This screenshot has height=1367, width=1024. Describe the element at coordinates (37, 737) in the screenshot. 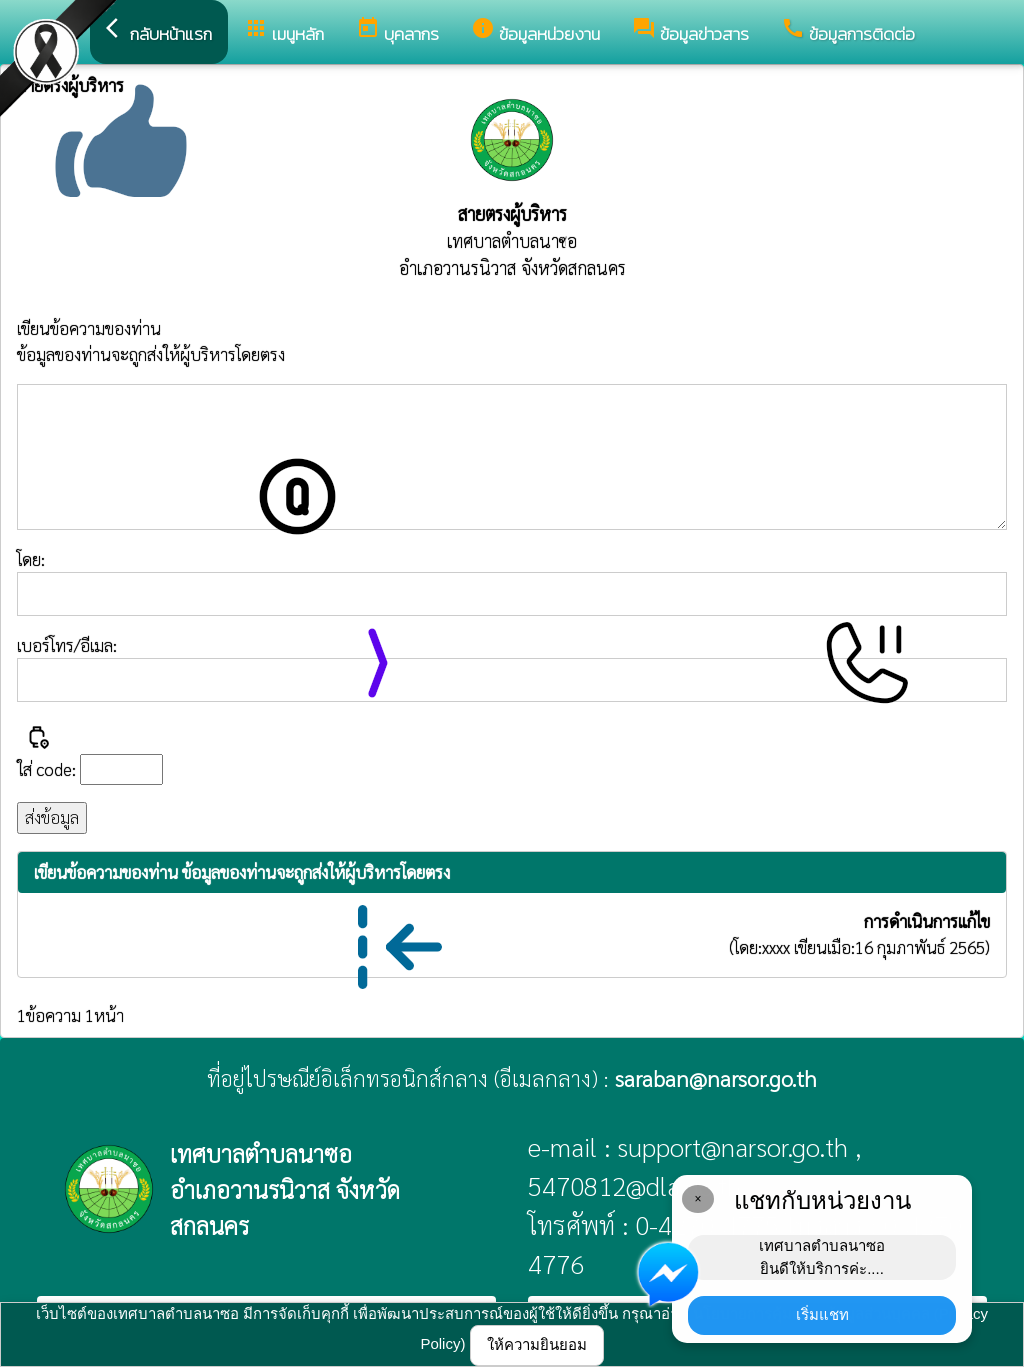

I see `view smartwatch location` at that location.